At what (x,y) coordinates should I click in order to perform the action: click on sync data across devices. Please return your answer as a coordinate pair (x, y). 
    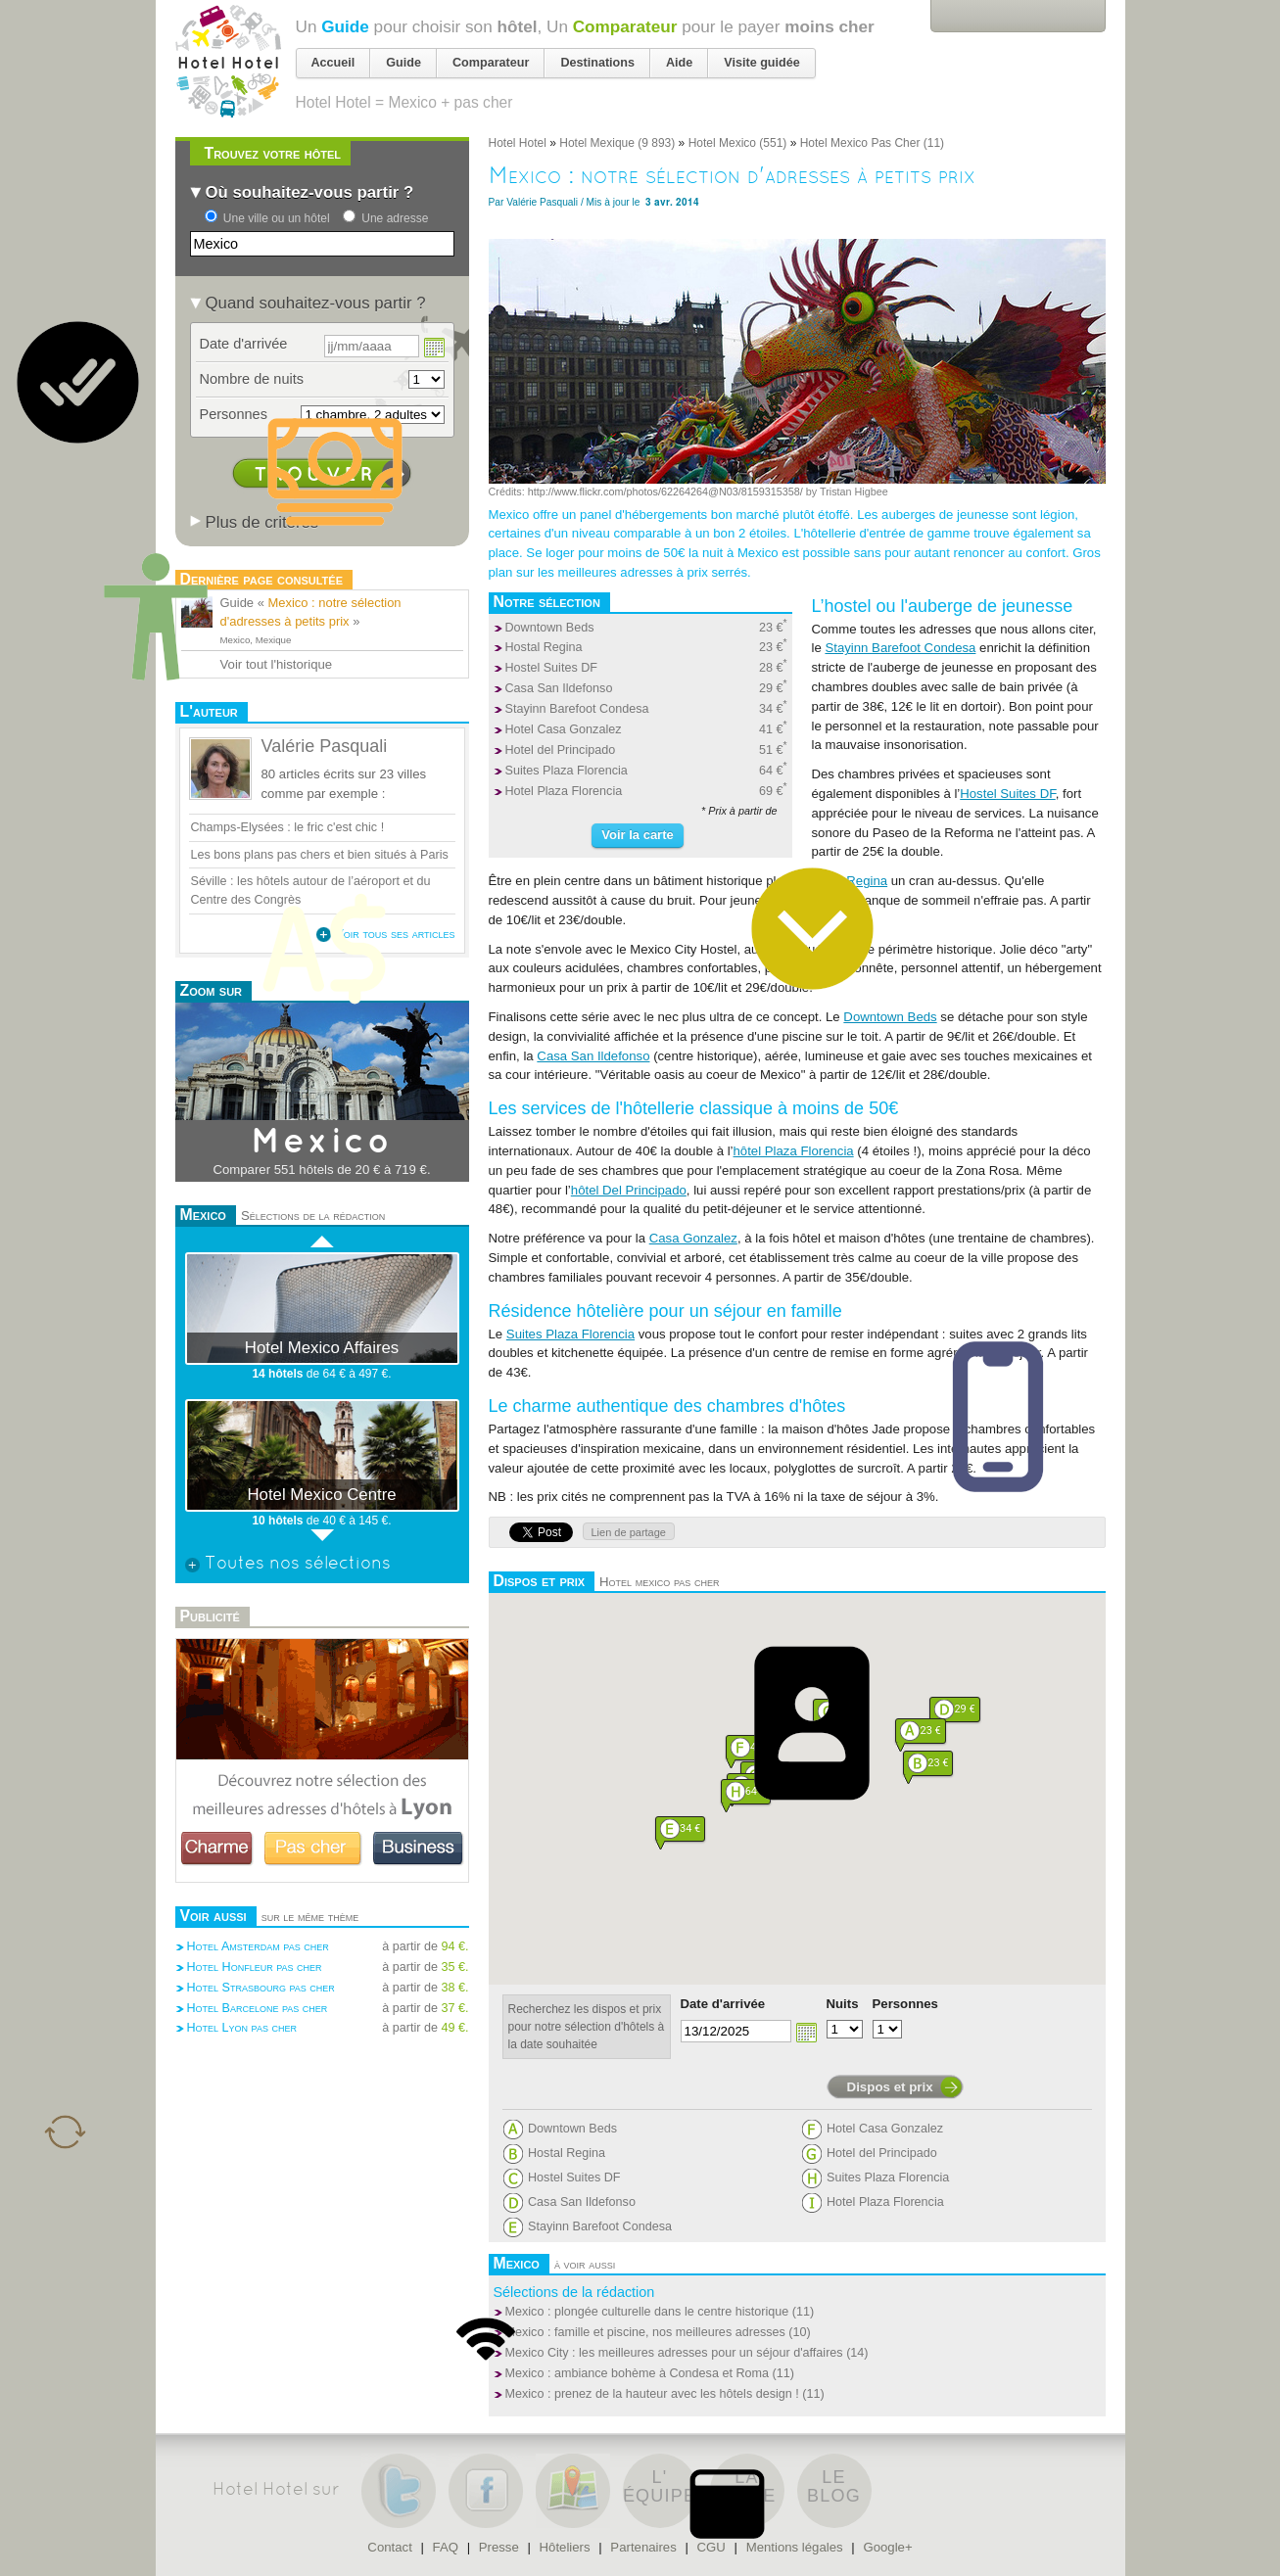
    Looking at the image, I should click on (65, 2131).